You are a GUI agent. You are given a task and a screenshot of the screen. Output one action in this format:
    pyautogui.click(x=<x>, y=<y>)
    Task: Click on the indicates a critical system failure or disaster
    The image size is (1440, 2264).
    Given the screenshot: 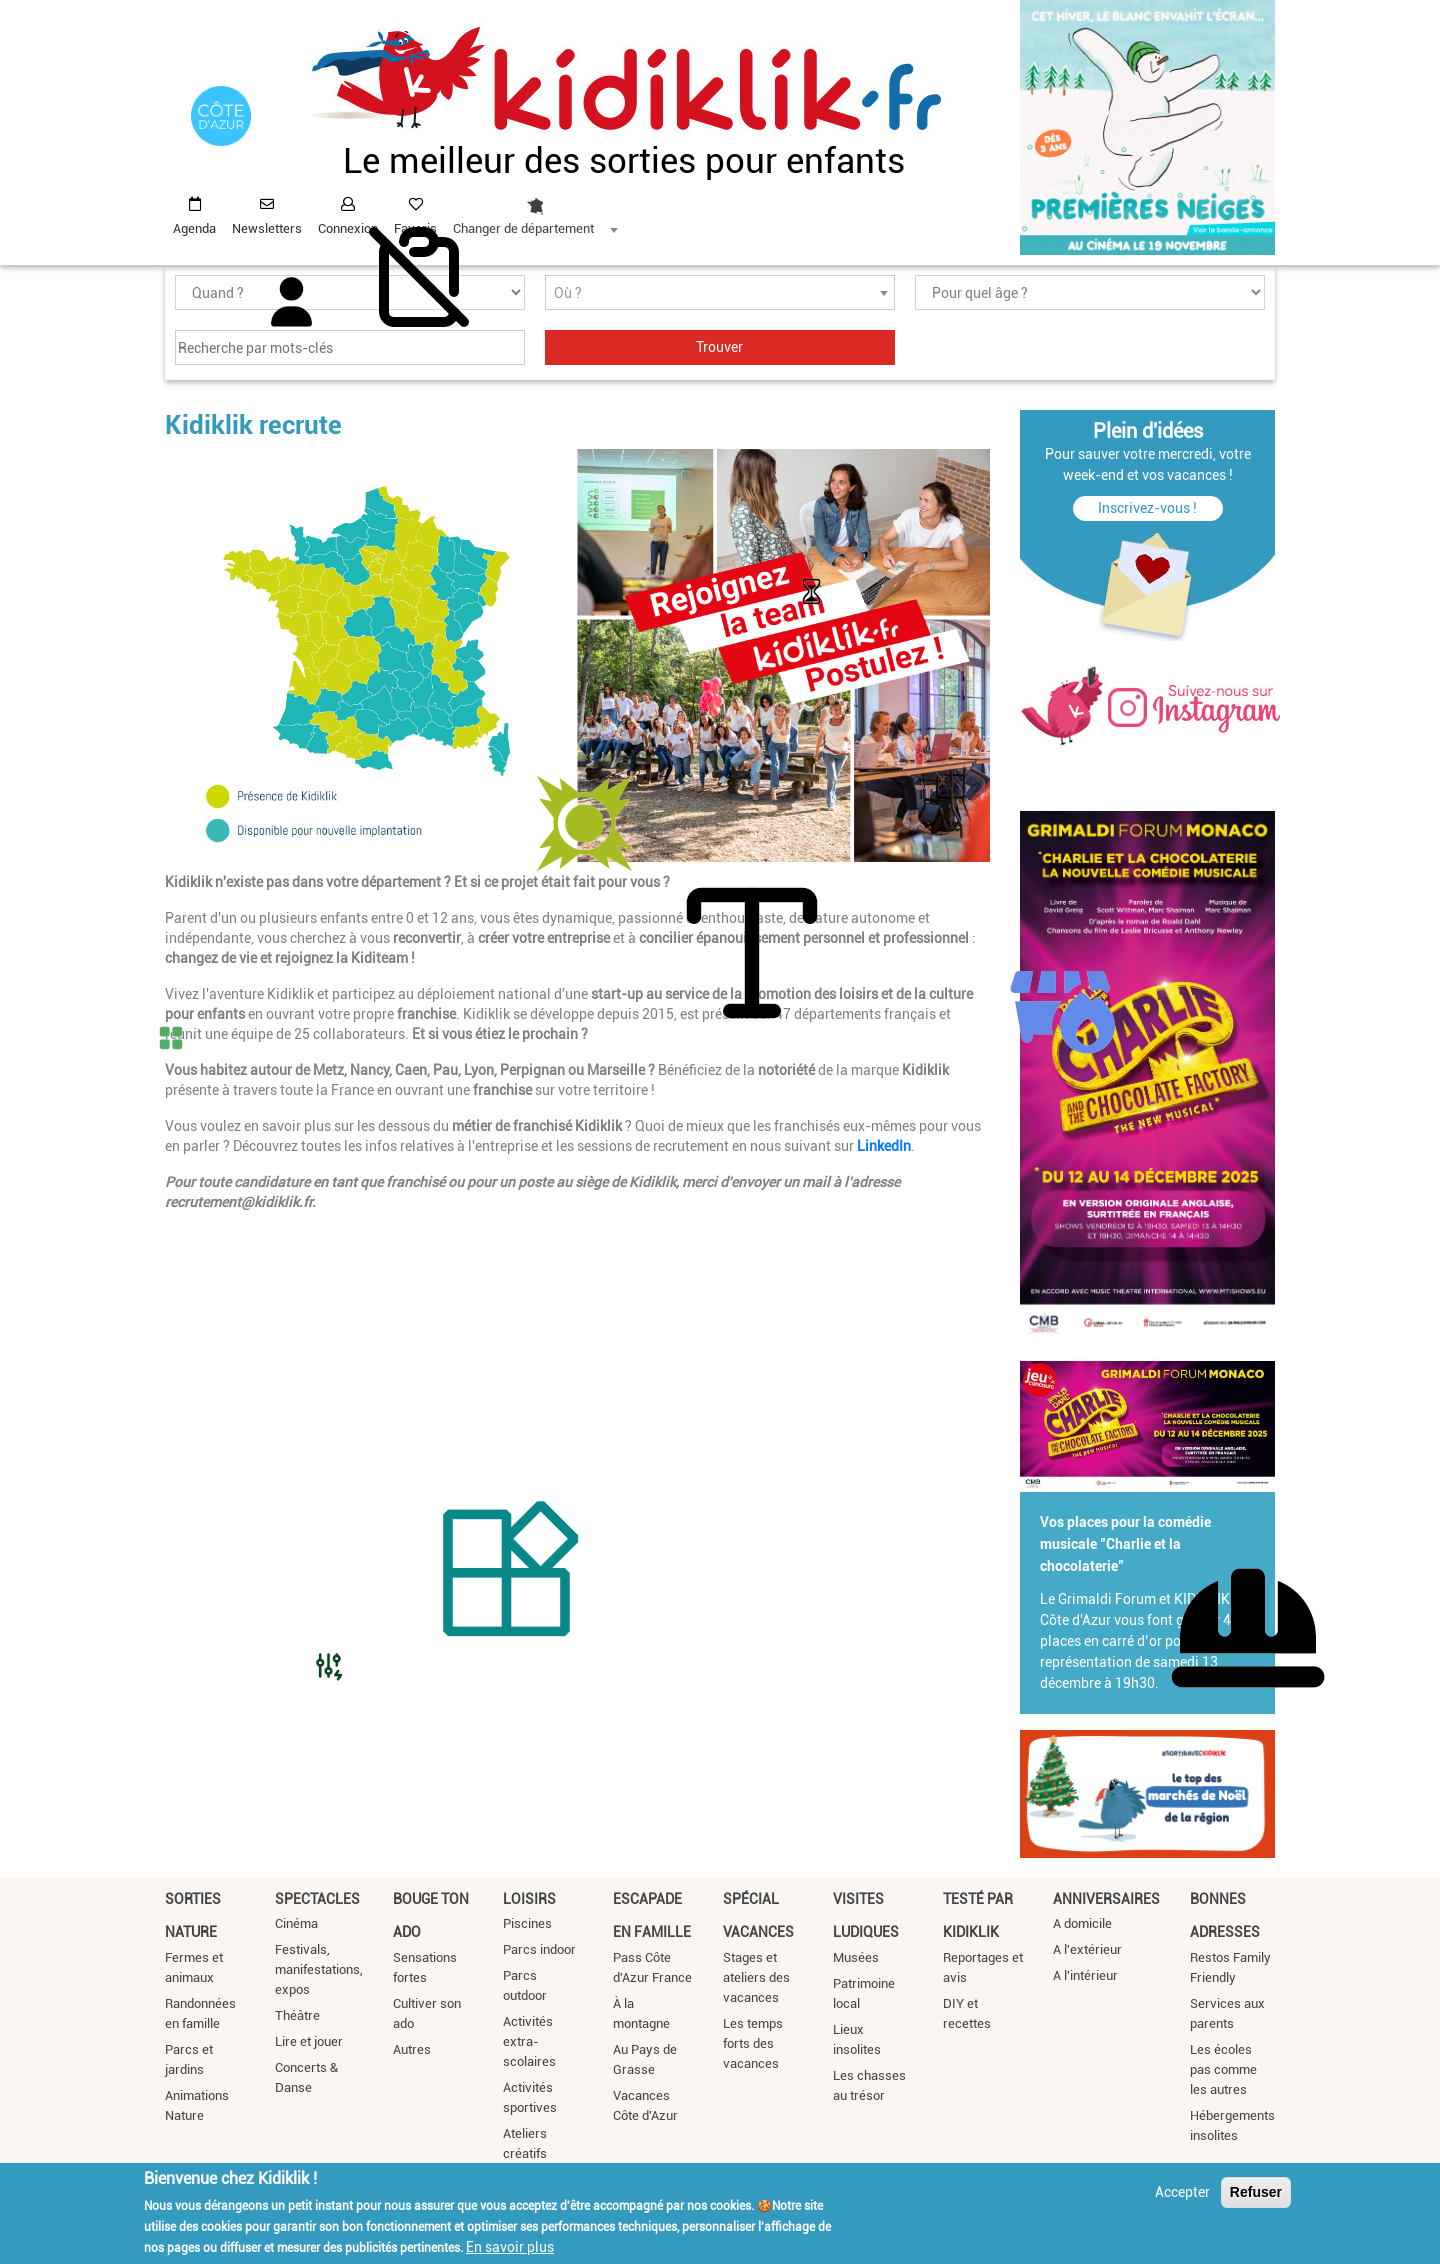 What is the action you would take?
    pyautogui.click(x=1060, y=1004)
    